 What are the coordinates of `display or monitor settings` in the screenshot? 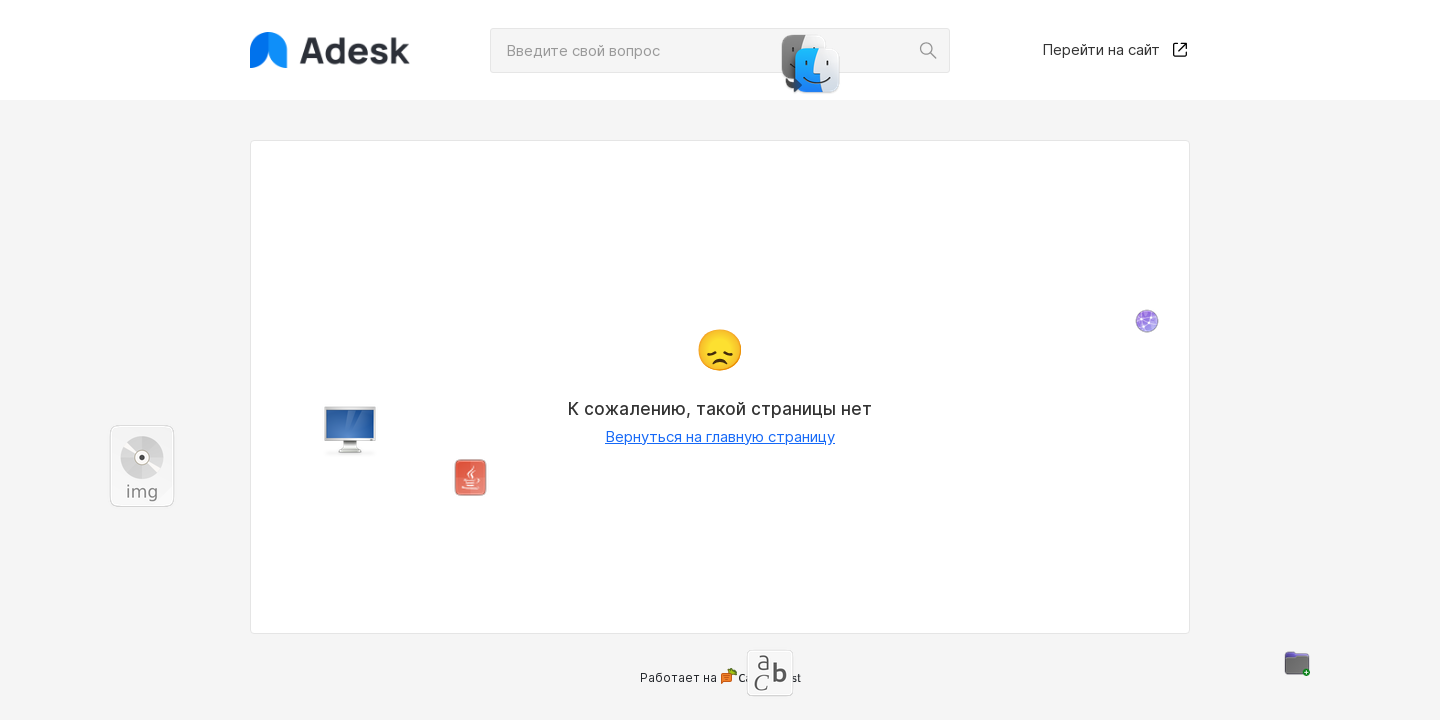 It's located at (350, 429).